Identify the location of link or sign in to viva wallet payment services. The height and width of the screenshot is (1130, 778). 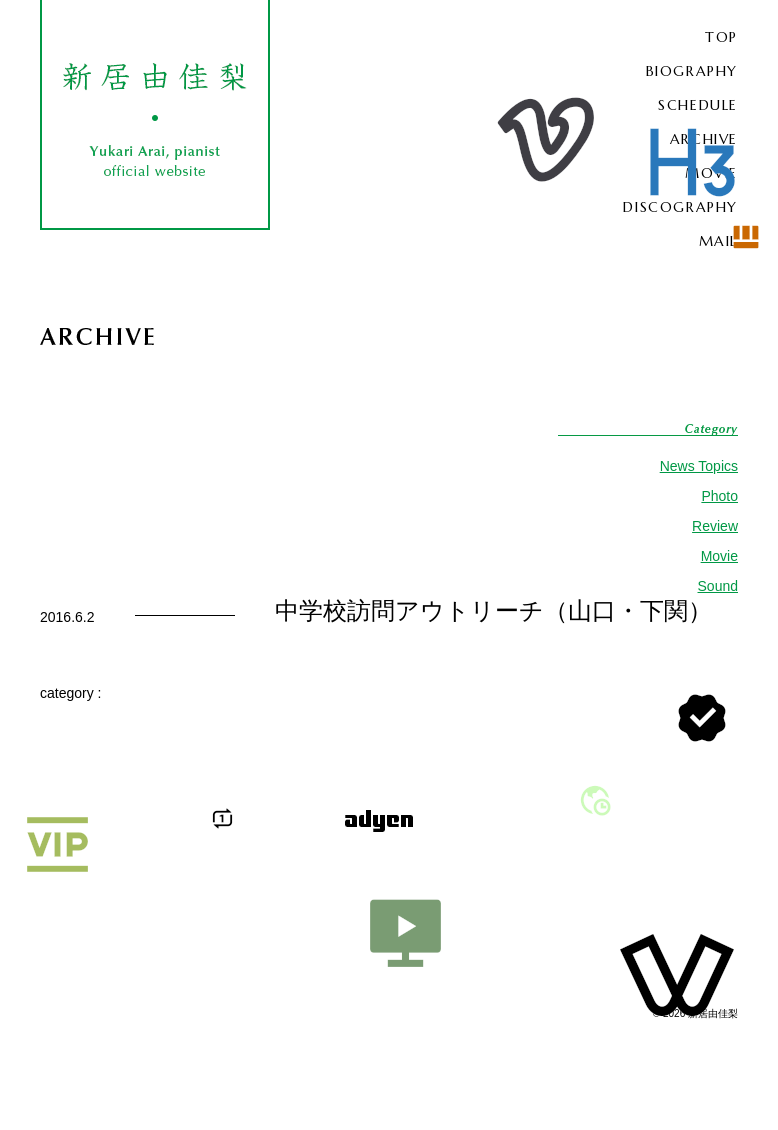
(677, 975).